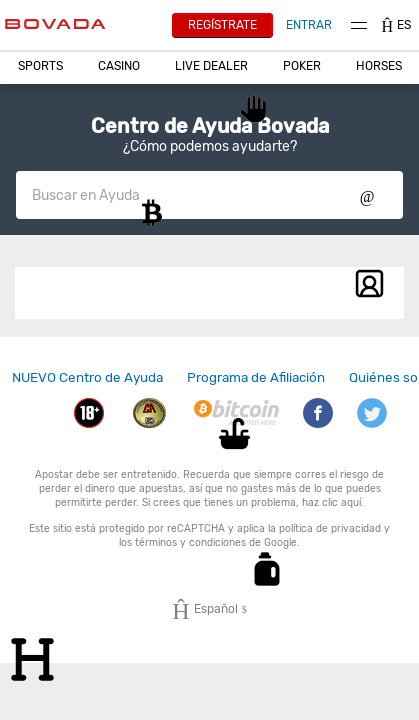 The image size is (419, 720). Describe the element at coordinates (152, 213) in the screenshot. I see `indicates Bitcoin payment option` at that location.